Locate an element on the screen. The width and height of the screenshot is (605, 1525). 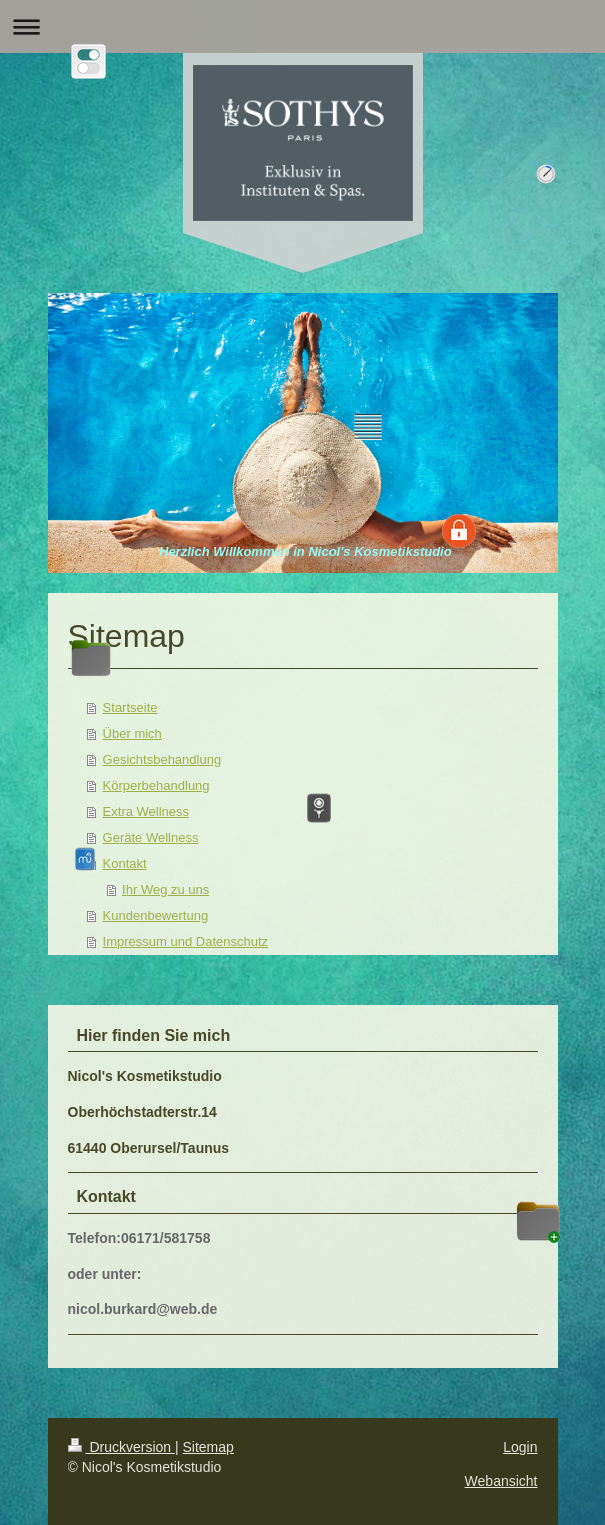
create a new folder is located at coordinates (538, 1221).